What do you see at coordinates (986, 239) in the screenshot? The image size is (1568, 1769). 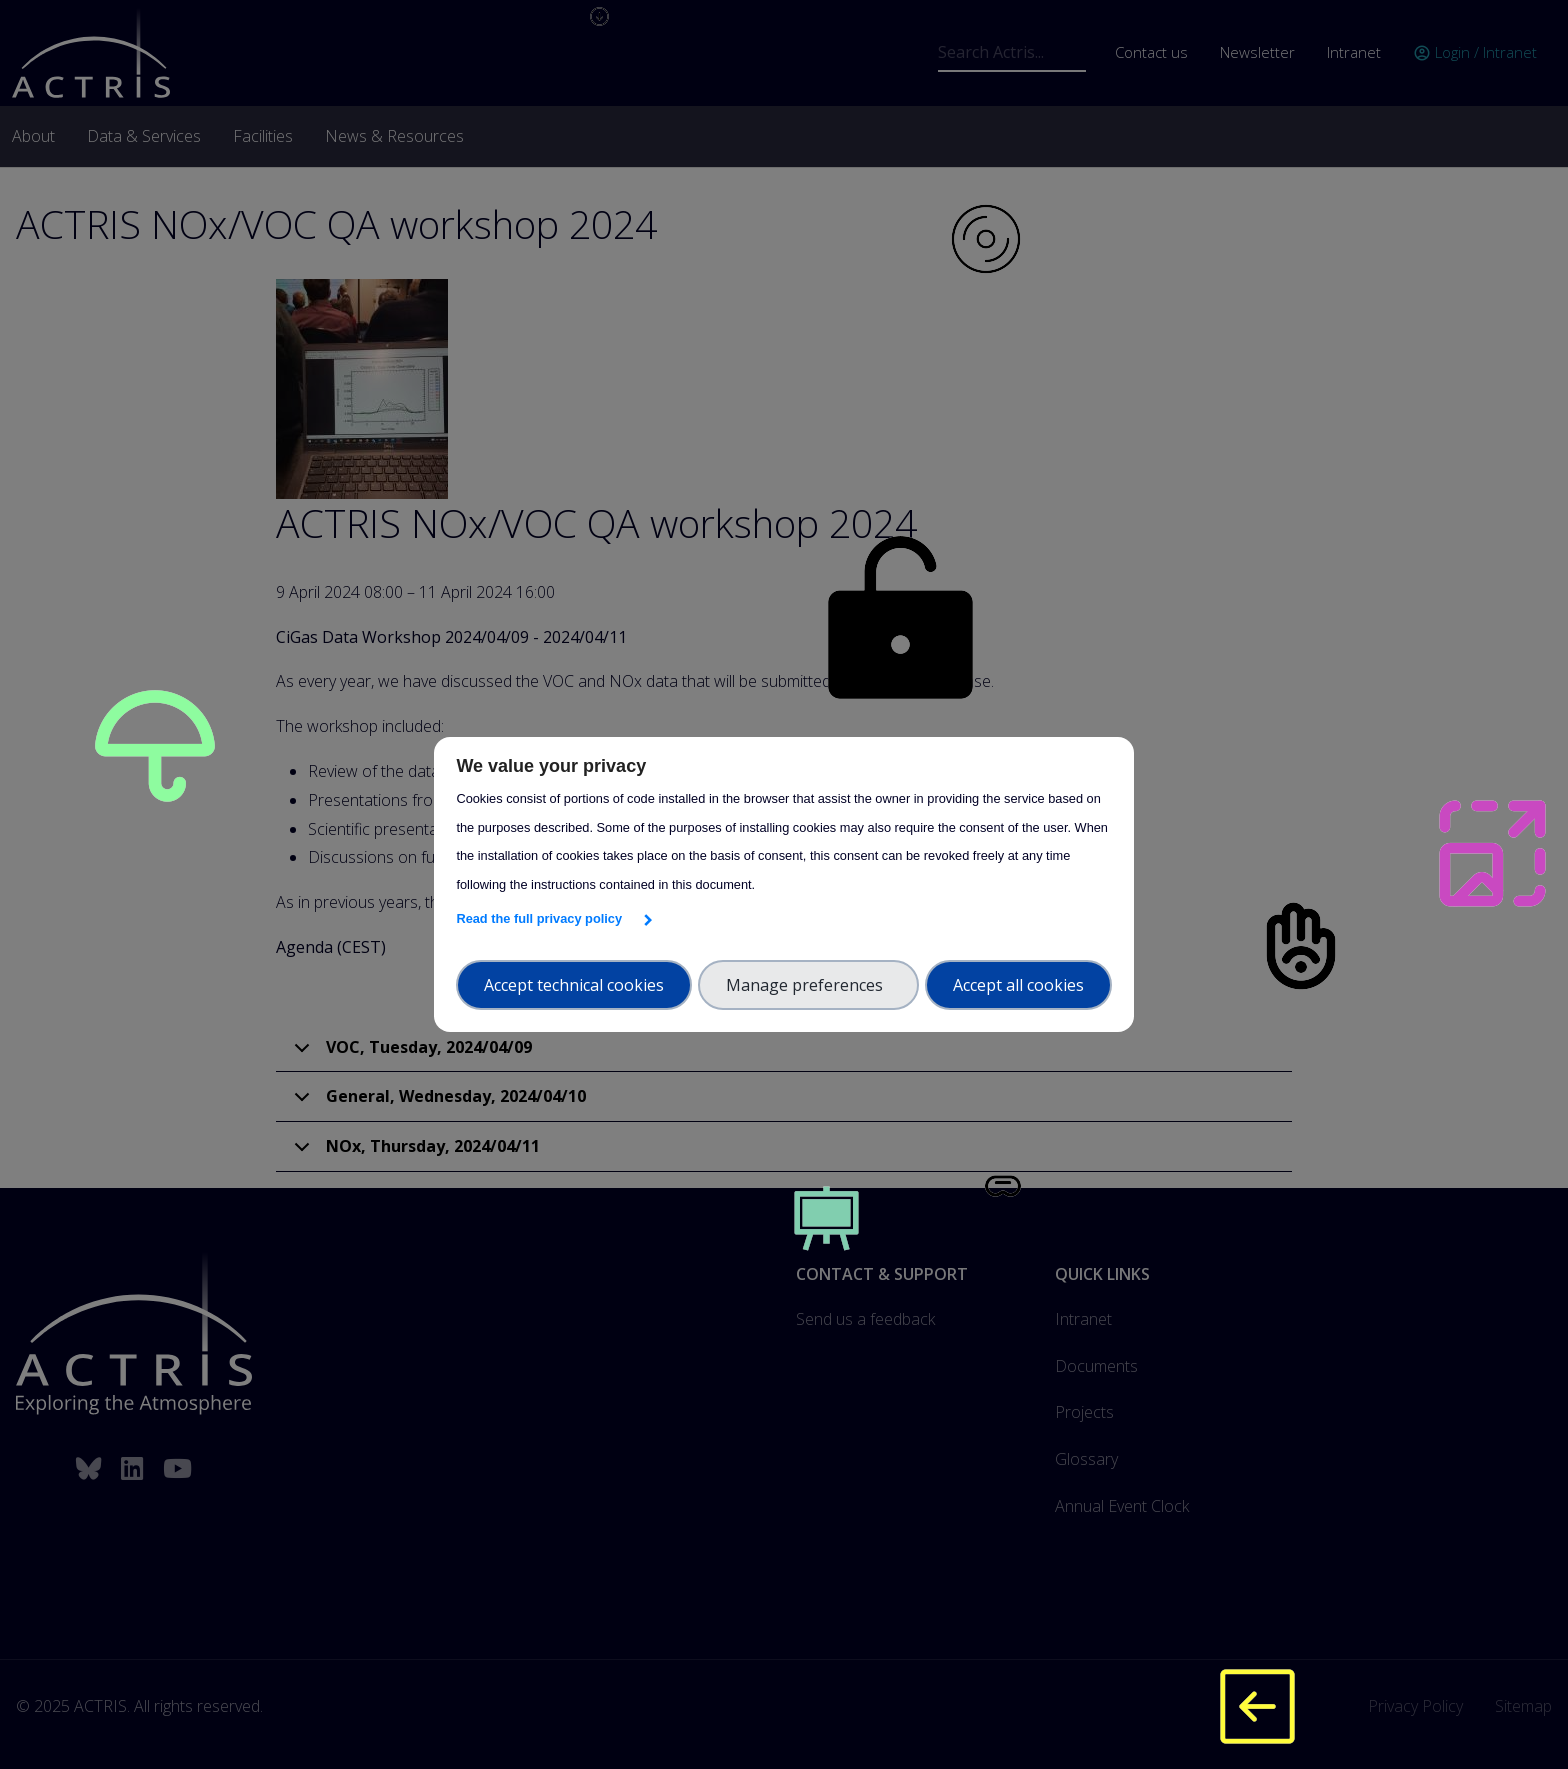 I see `access music or audio library` at bounding box center [986, 239].